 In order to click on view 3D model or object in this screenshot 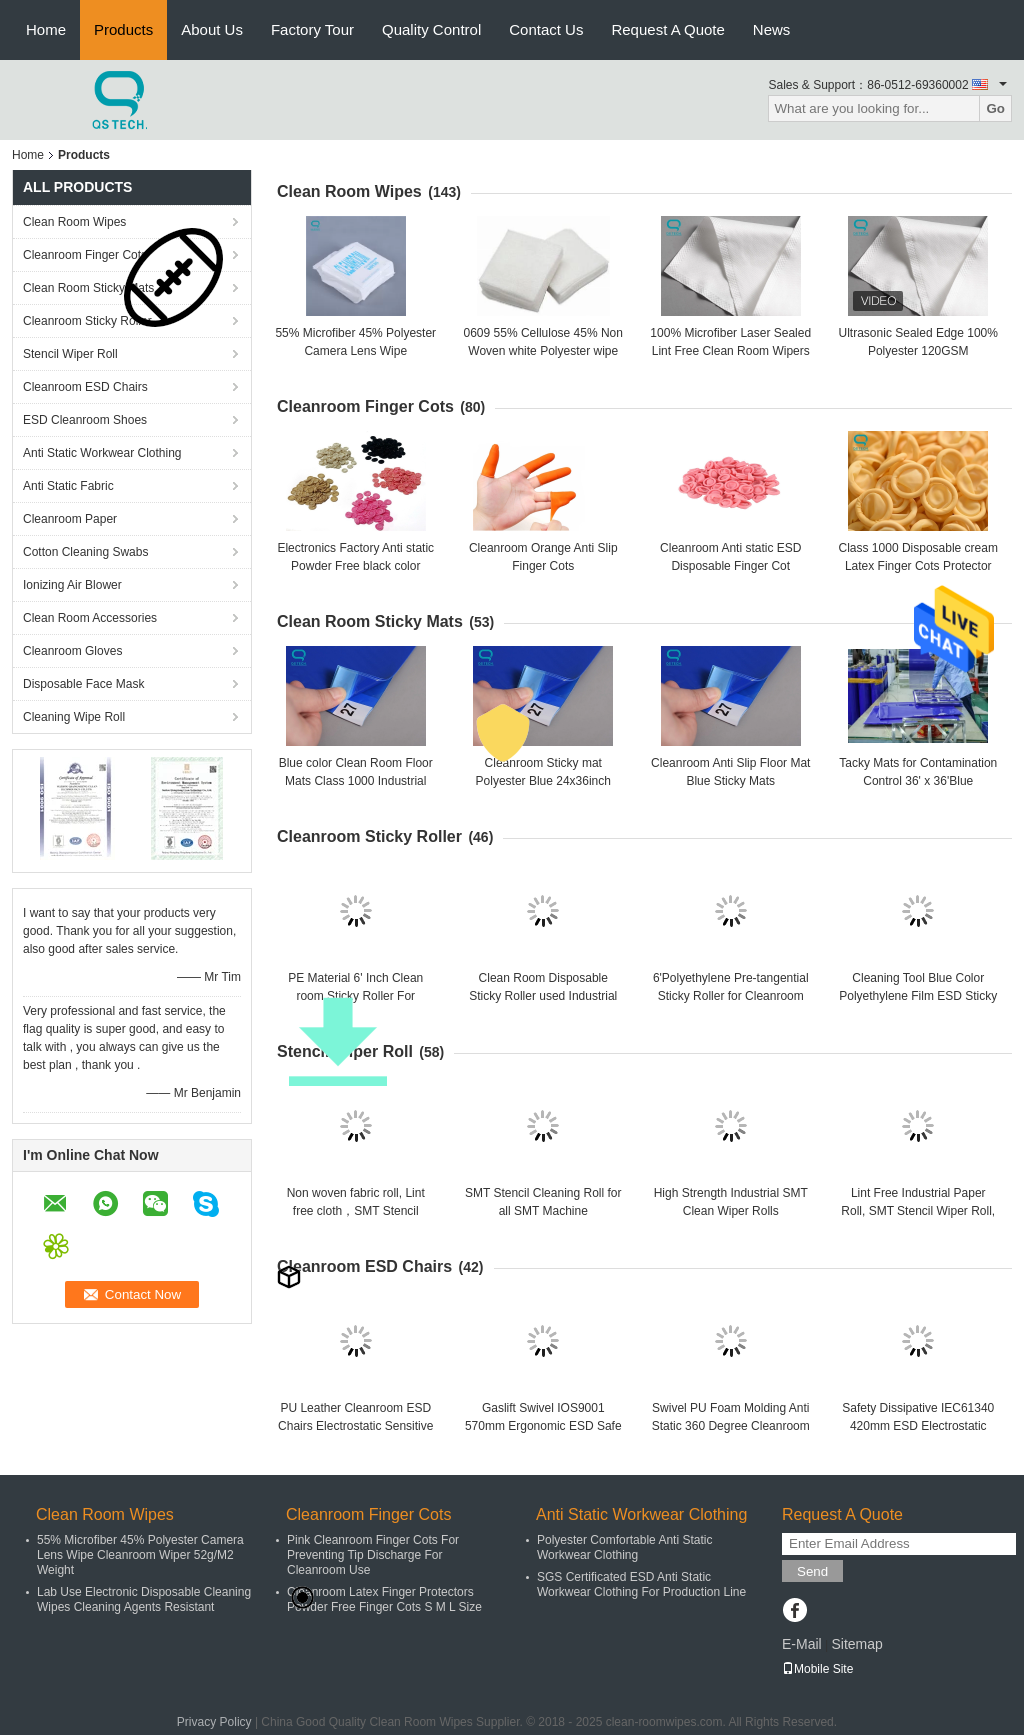, I will do `click(289, 1277)`.